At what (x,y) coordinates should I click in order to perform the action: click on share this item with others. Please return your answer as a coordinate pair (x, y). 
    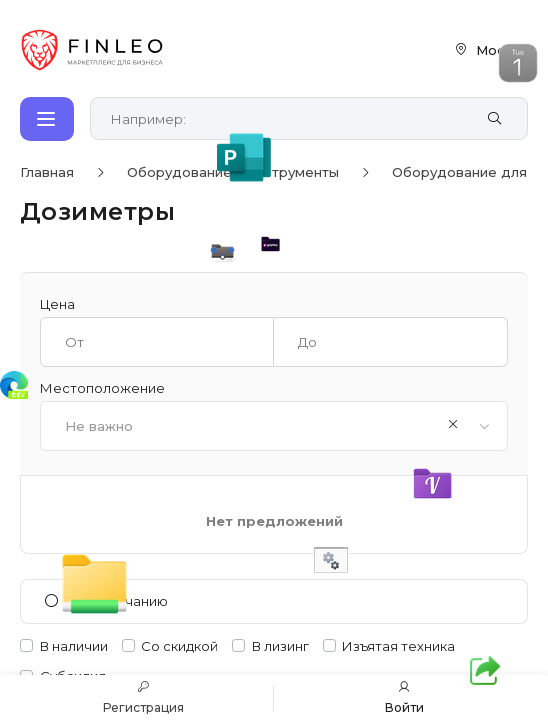
    Looking at the image, I should click on (484, 670).